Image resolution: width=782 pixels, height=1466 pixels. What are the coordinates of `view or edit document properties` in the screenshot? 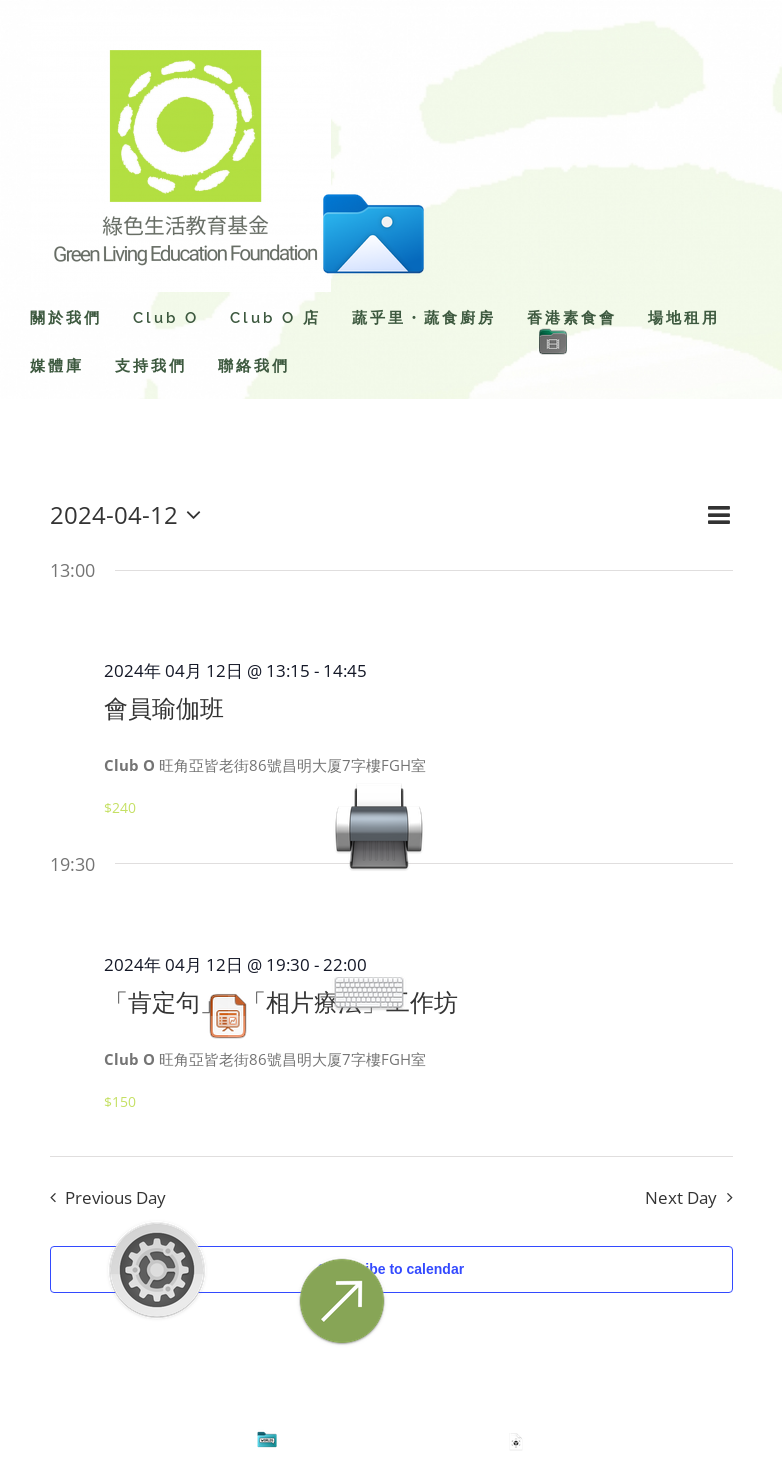 It's located at (157, 1270).